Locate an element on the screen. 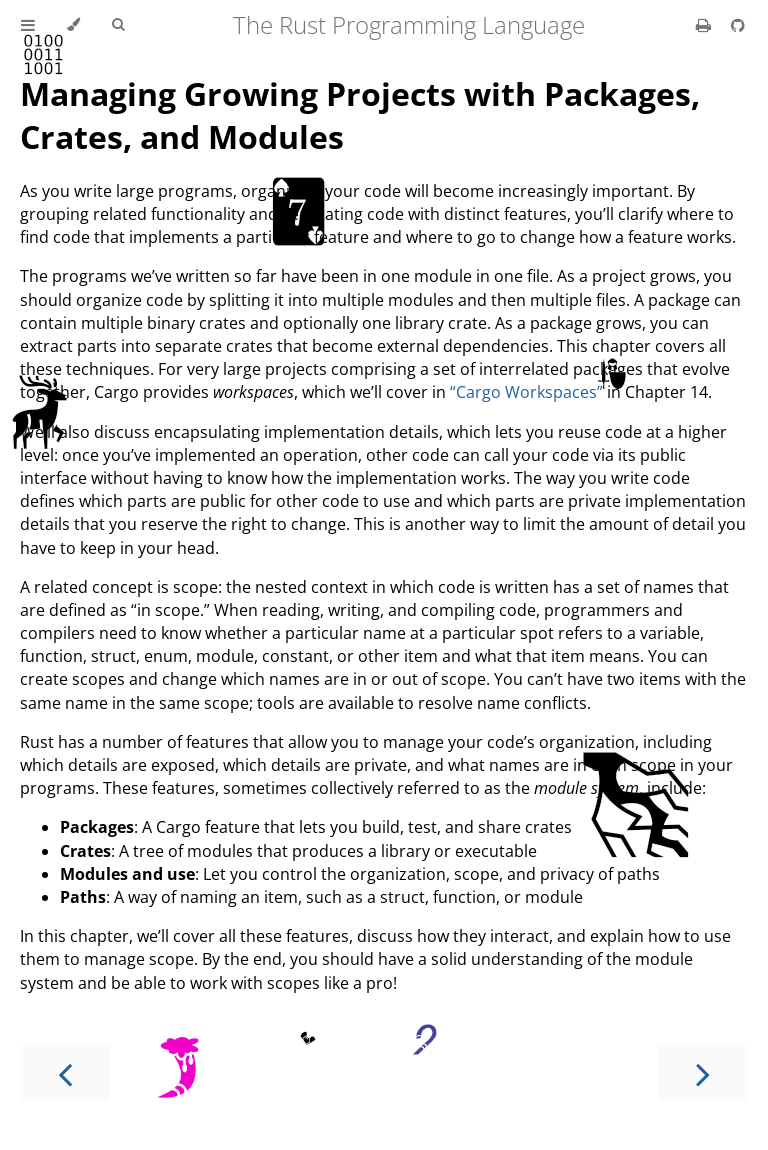  access your equipment or inventory is located at coordinates (612, 374).